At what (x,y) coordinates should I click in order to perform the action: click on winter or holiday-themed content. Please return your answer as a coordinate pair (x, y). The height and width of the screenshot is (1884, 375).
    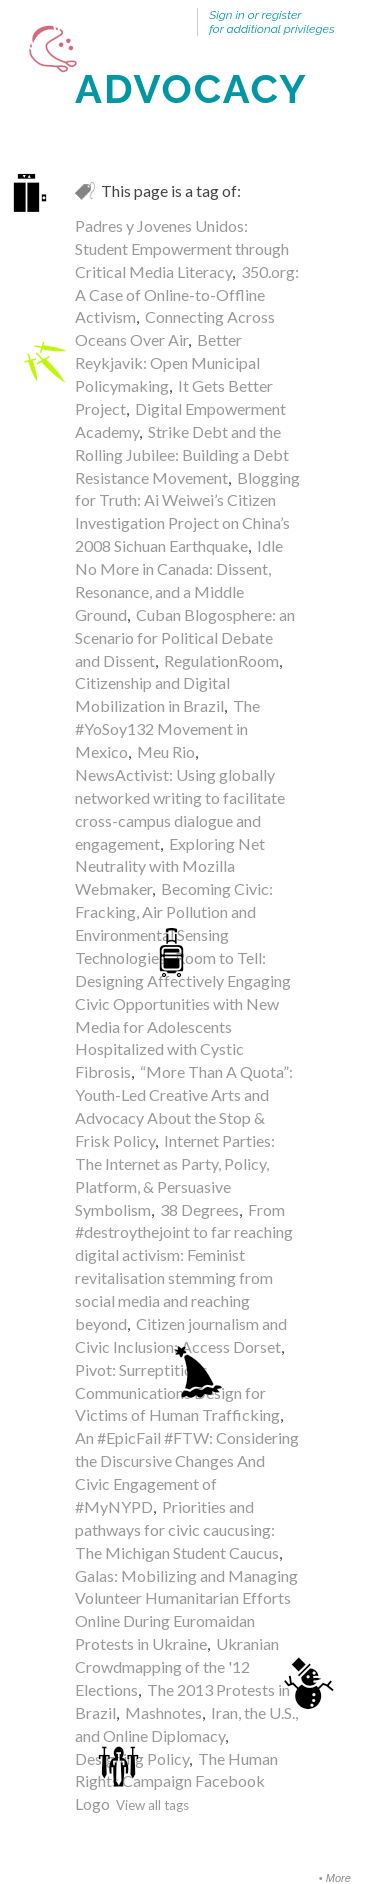
    Looking at the image, I should click on (308, 1683).